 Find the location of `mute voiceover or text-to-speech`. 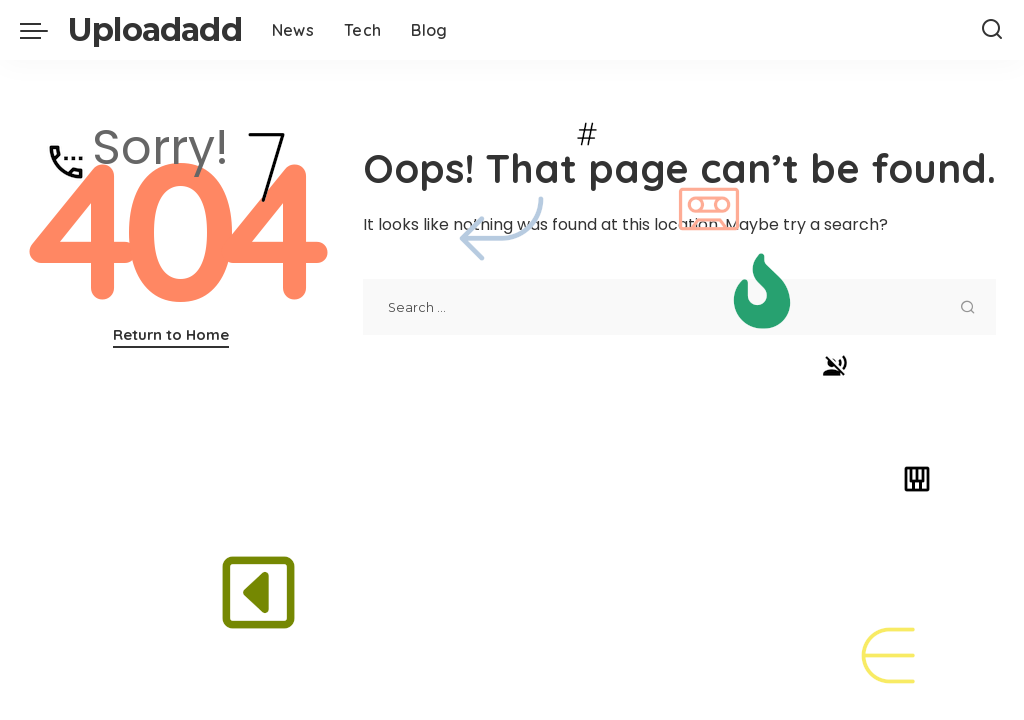

mute voiceover or text-to-speech is located at coordinates (835, 366).